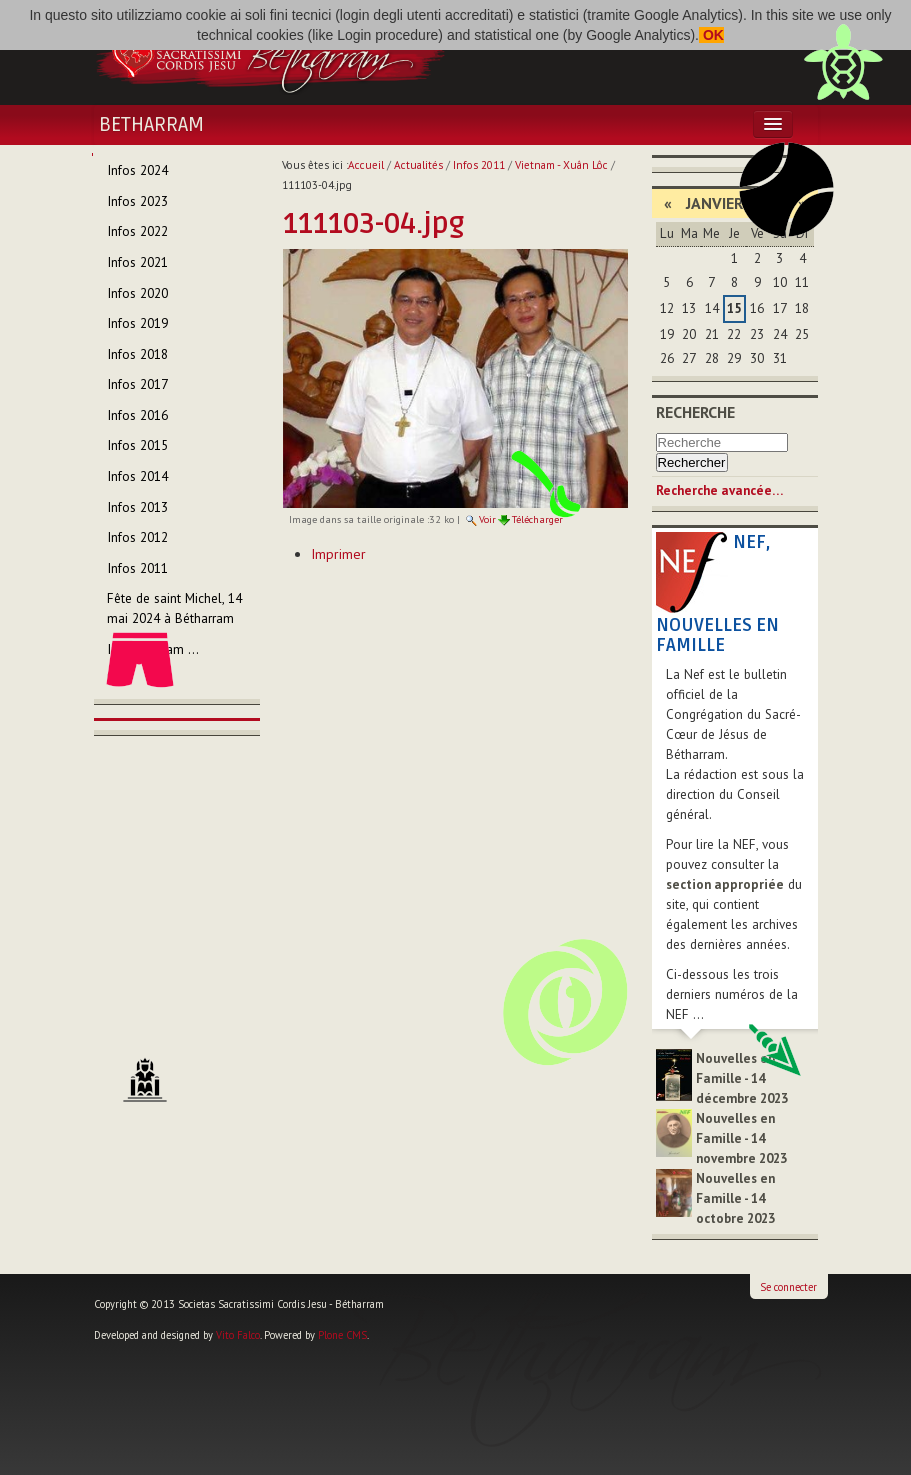 The width and height of the screenshot is (911, 1475). I want to click on indicates a surreal or dream-like game state, so click(565, 1002).